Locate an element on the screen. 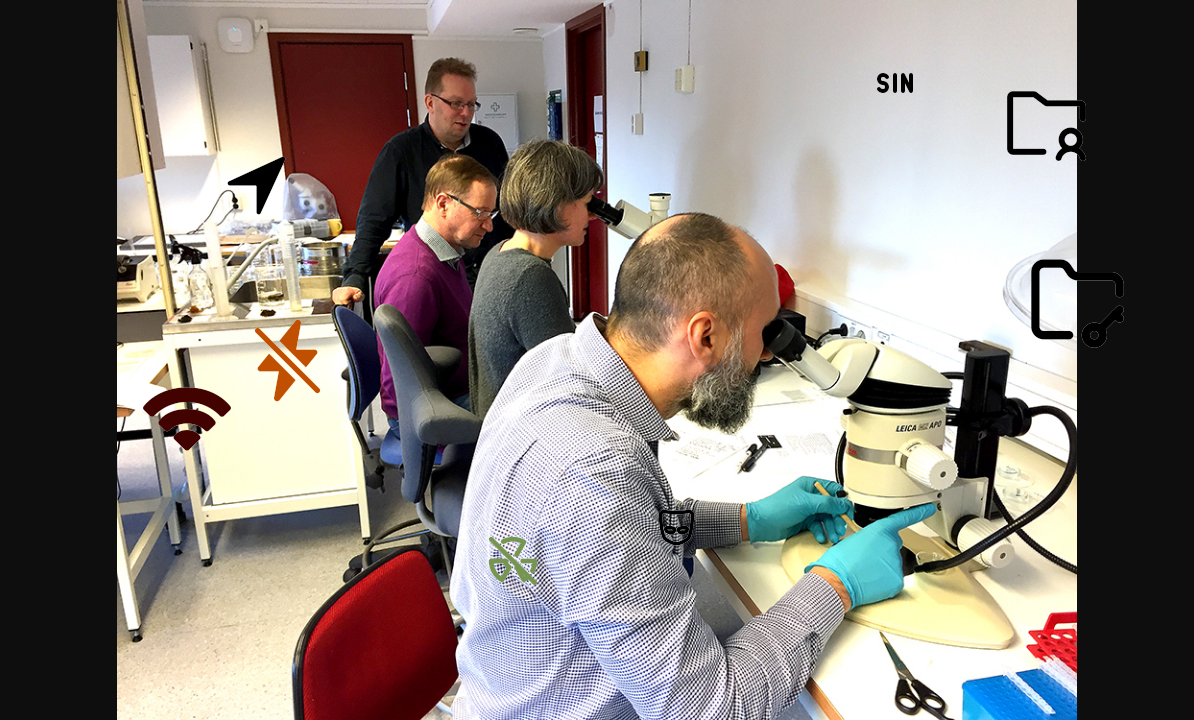  disable camera flash is located at coordinates (287, 360).